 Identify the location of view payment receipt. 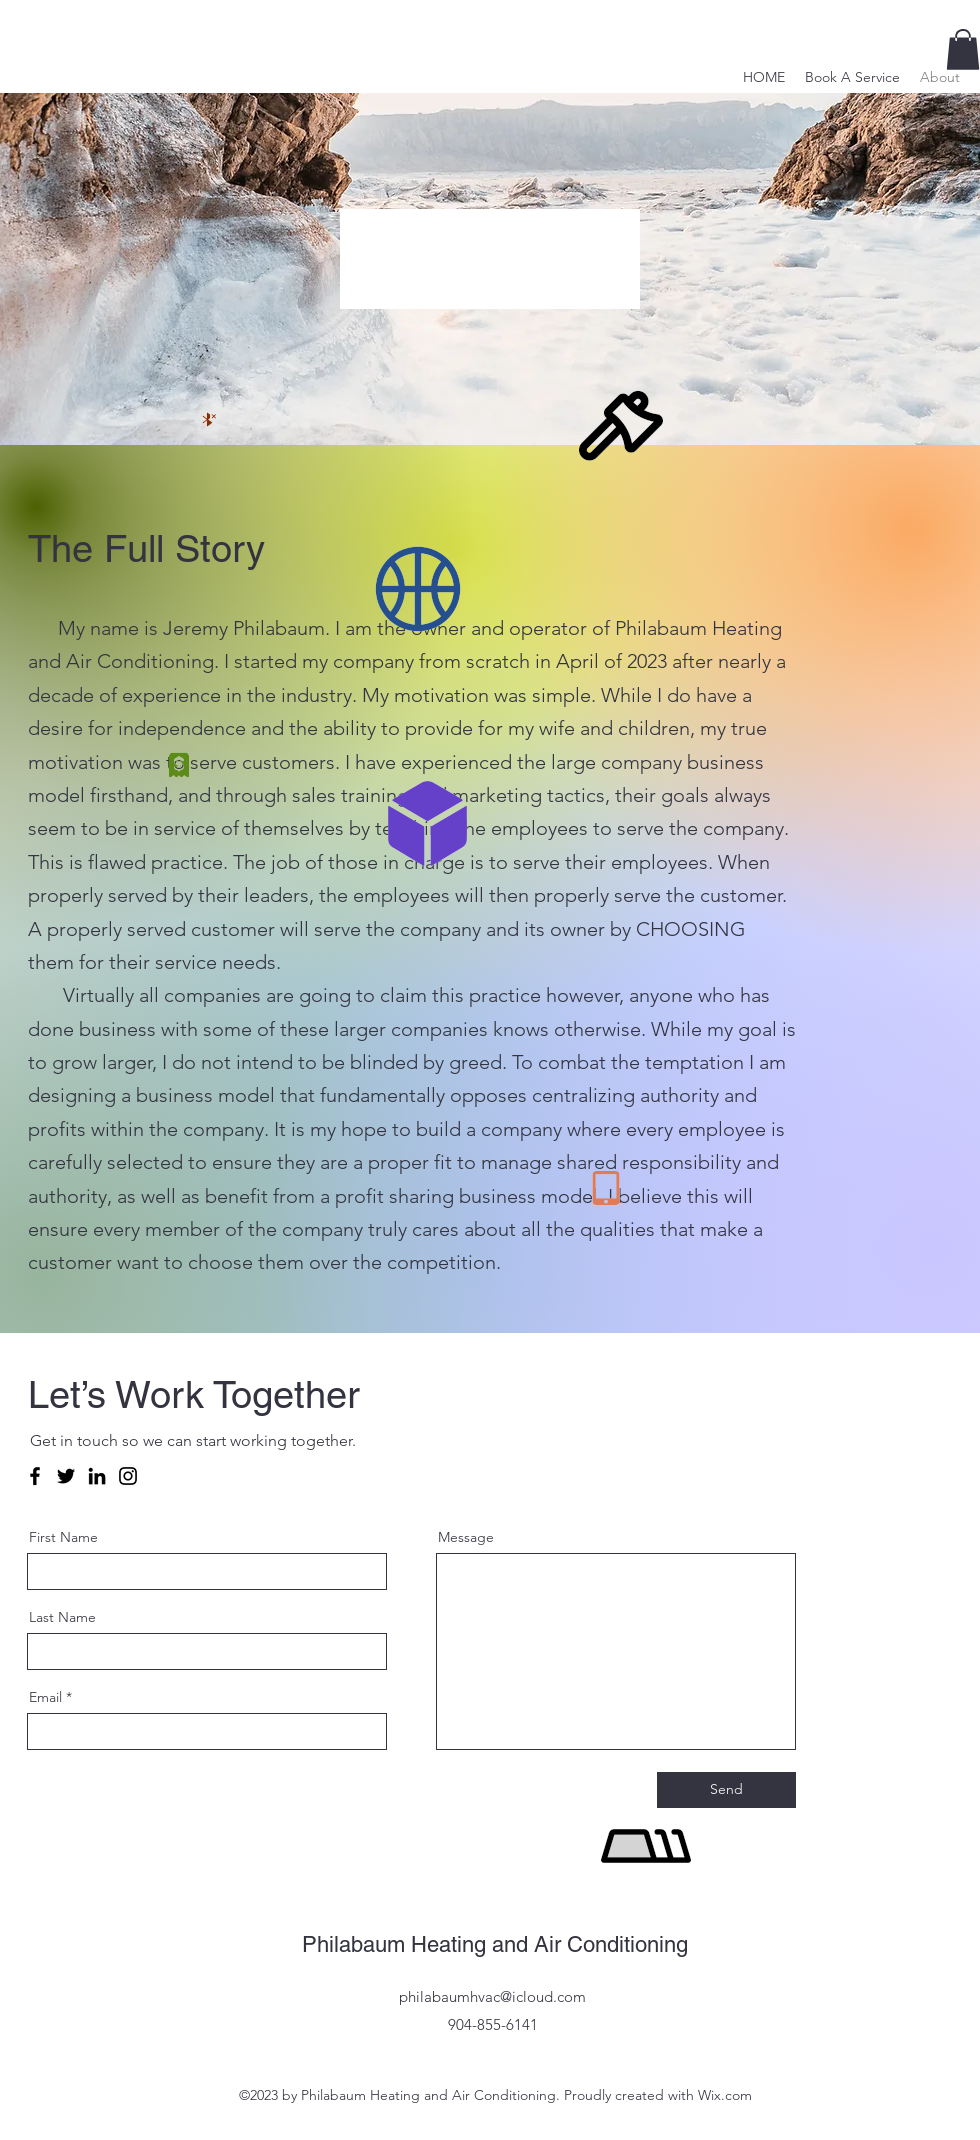
(179, 765).